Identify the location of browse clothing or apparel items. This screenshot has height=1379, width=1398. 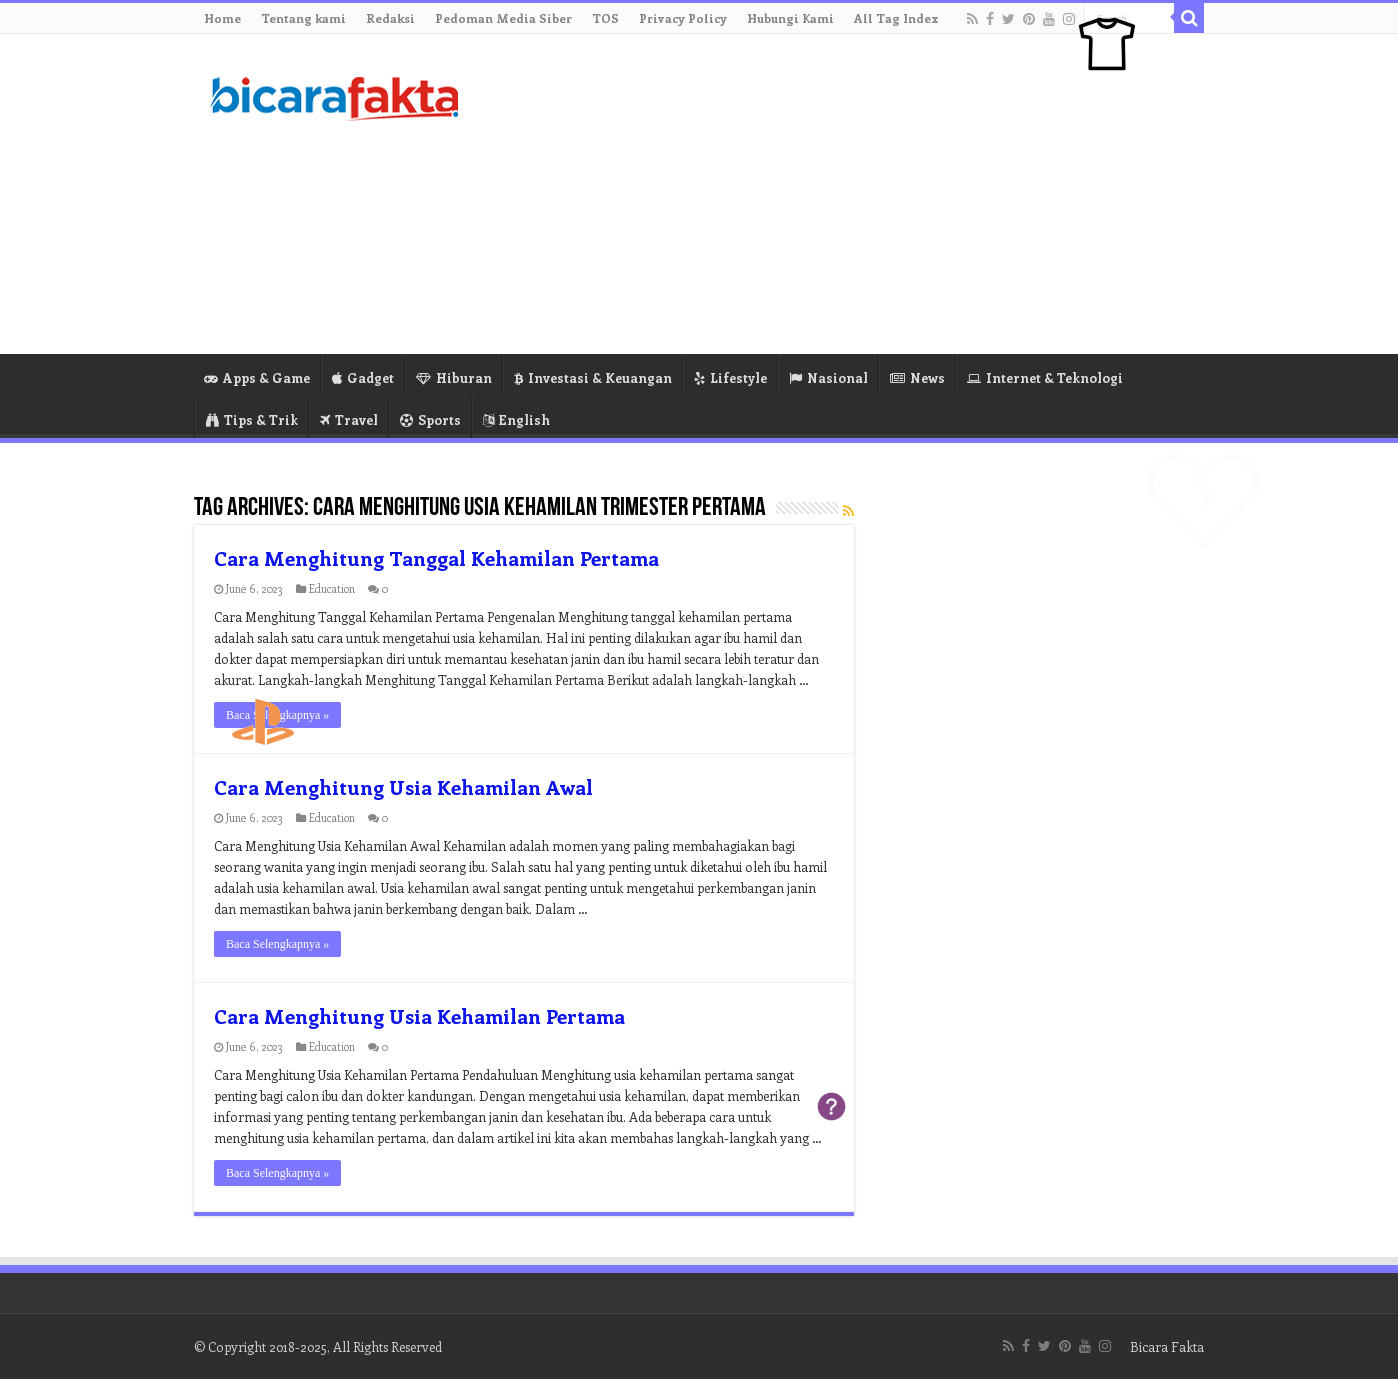
(1107, 44).